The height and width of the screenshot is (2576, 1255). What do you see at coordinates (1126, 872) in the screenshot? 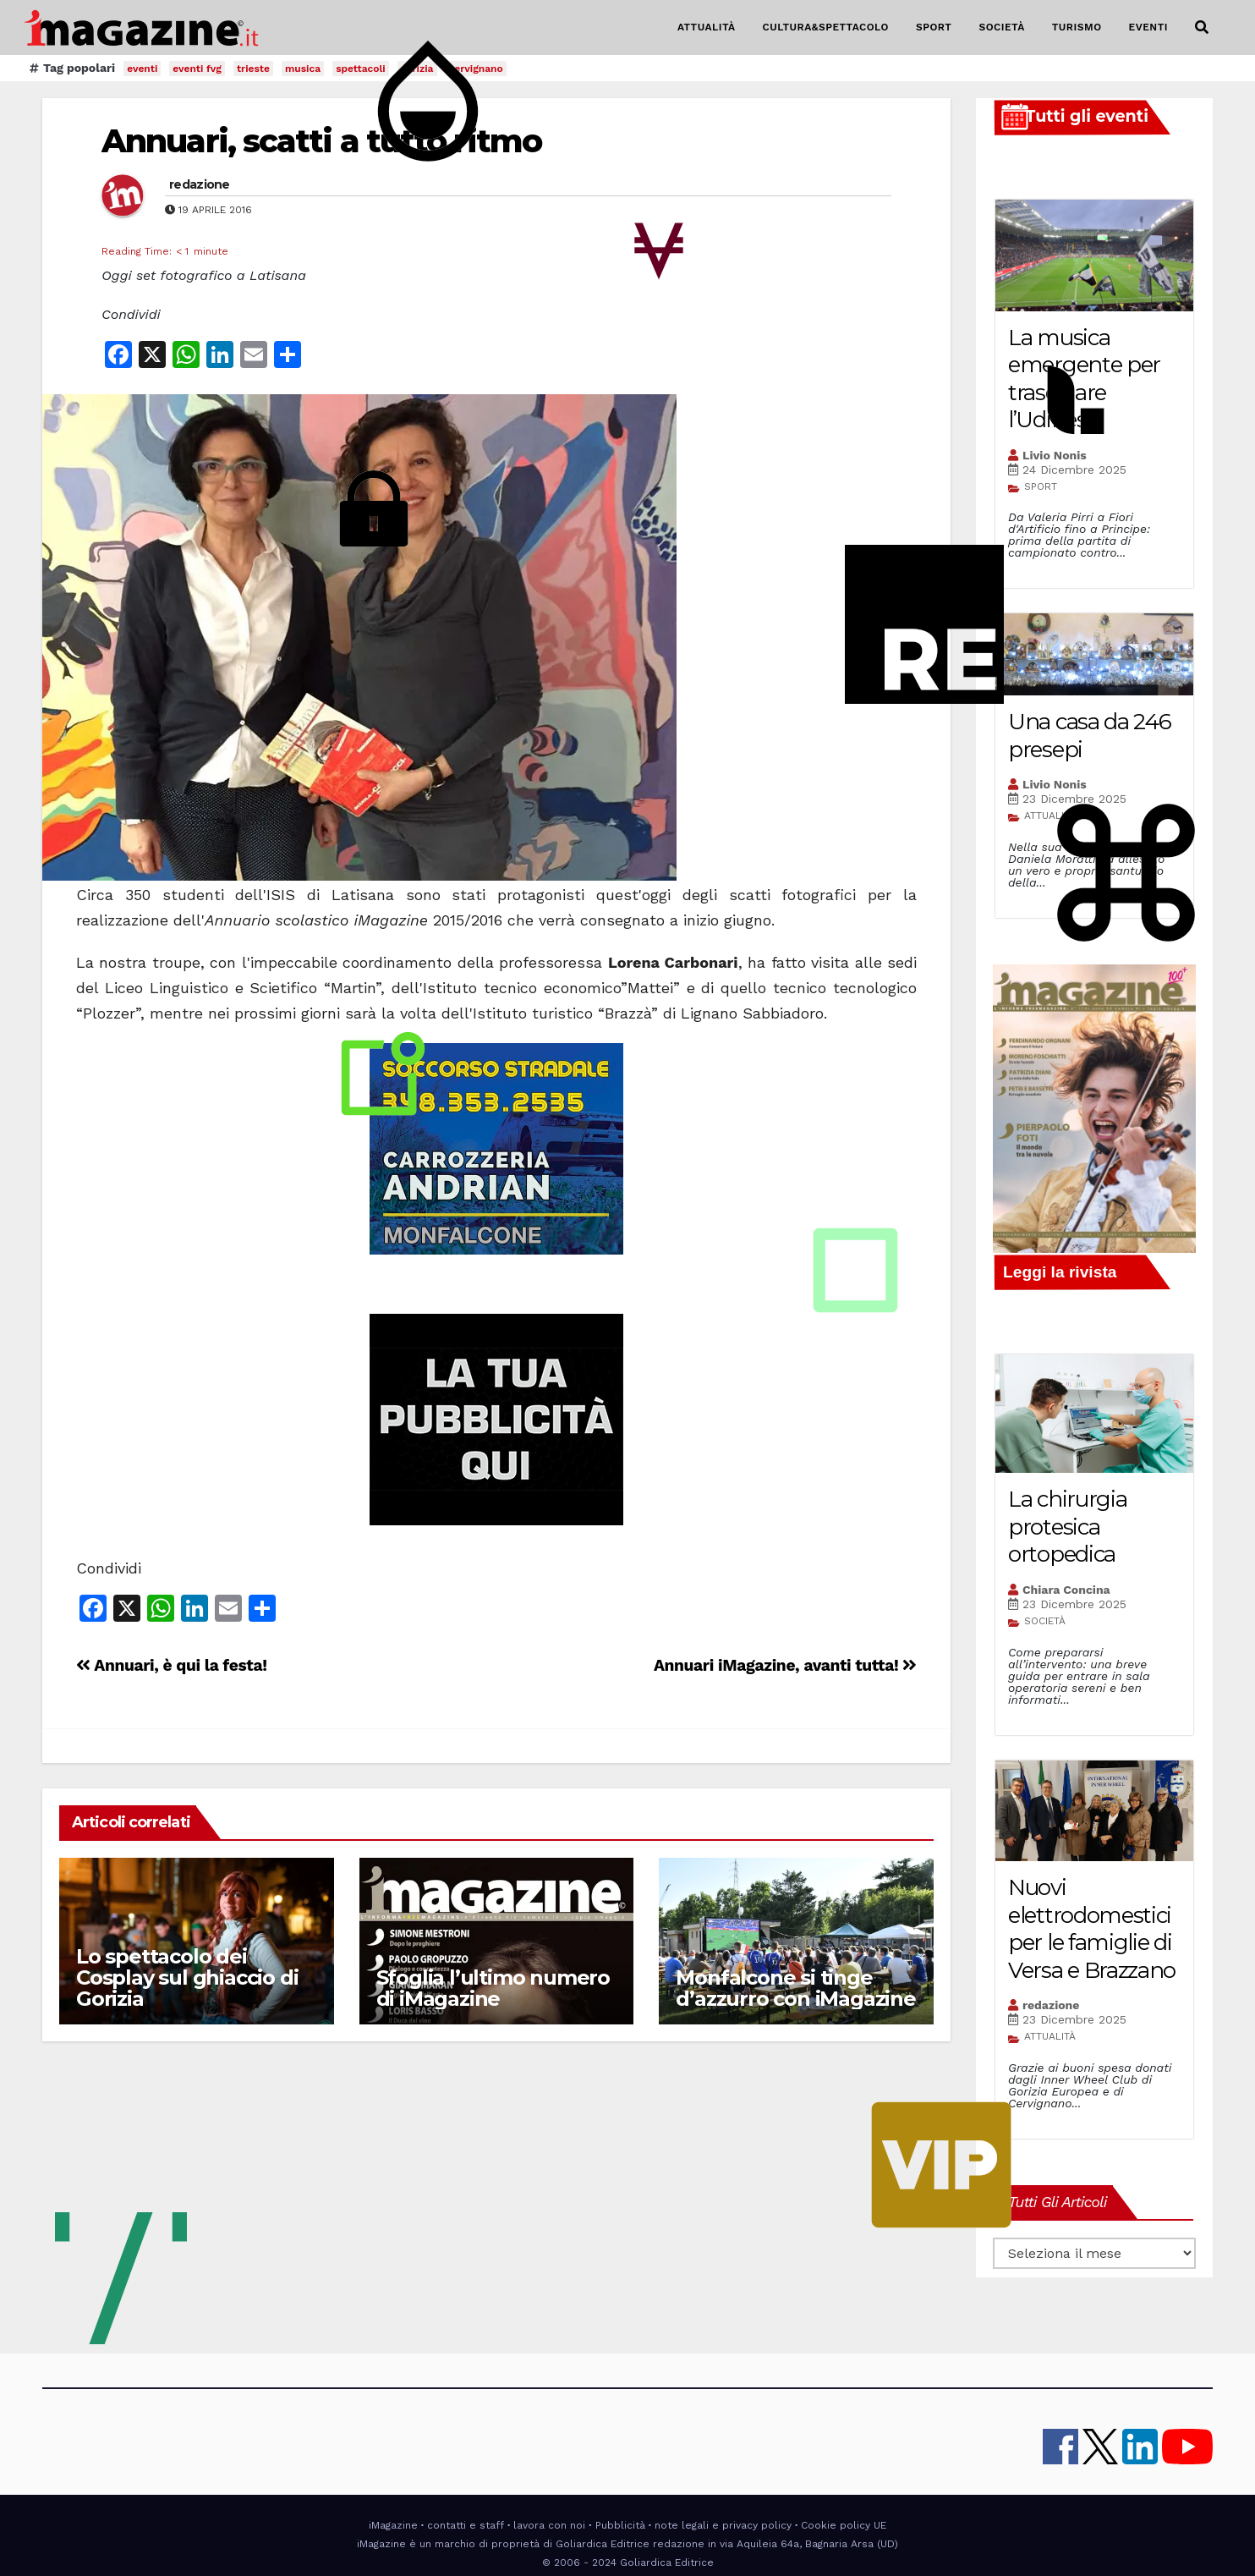
I see `command key symbol for keyboard shortcuts` at bounding box center [1126, 872].